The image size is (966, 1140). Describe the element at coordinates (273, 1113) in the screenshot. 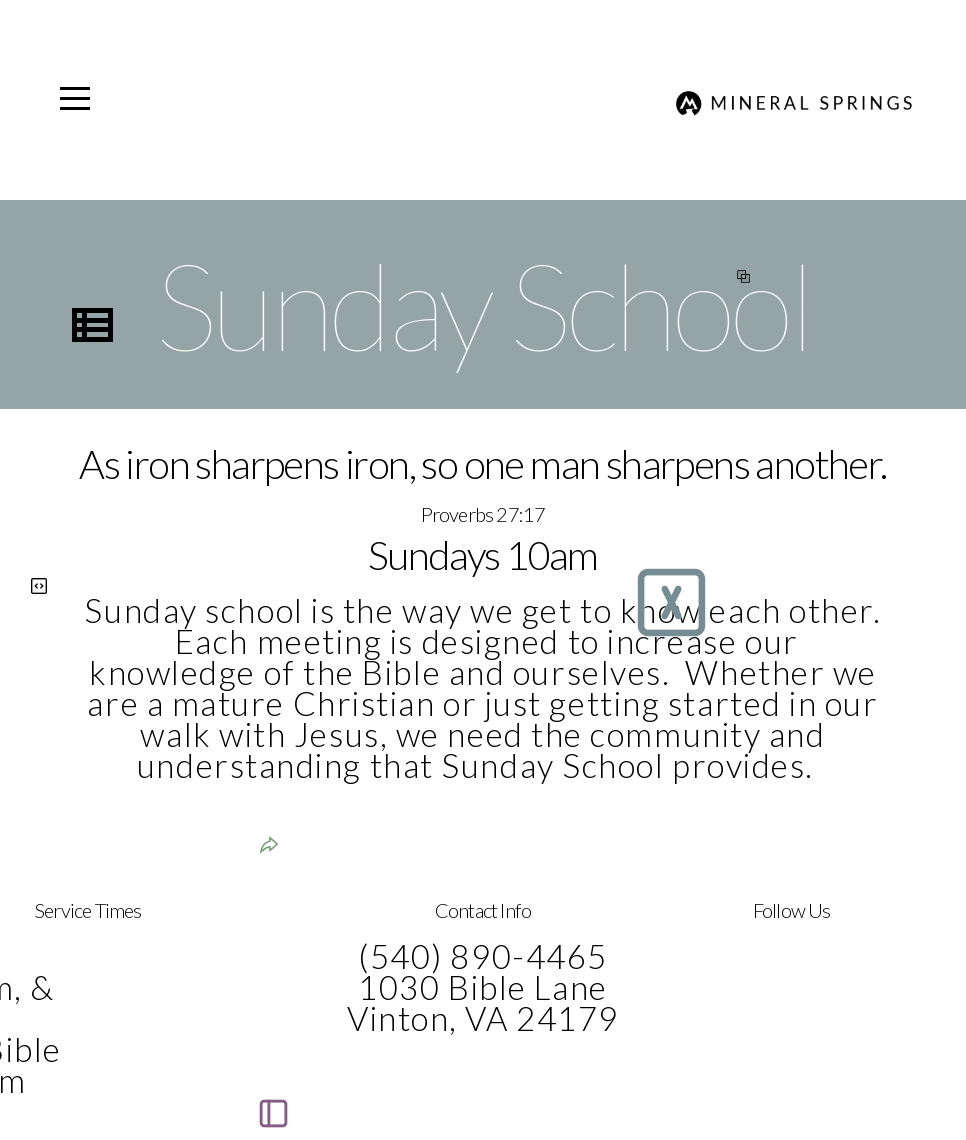

I see `toggle sidebar navigation` at that location.